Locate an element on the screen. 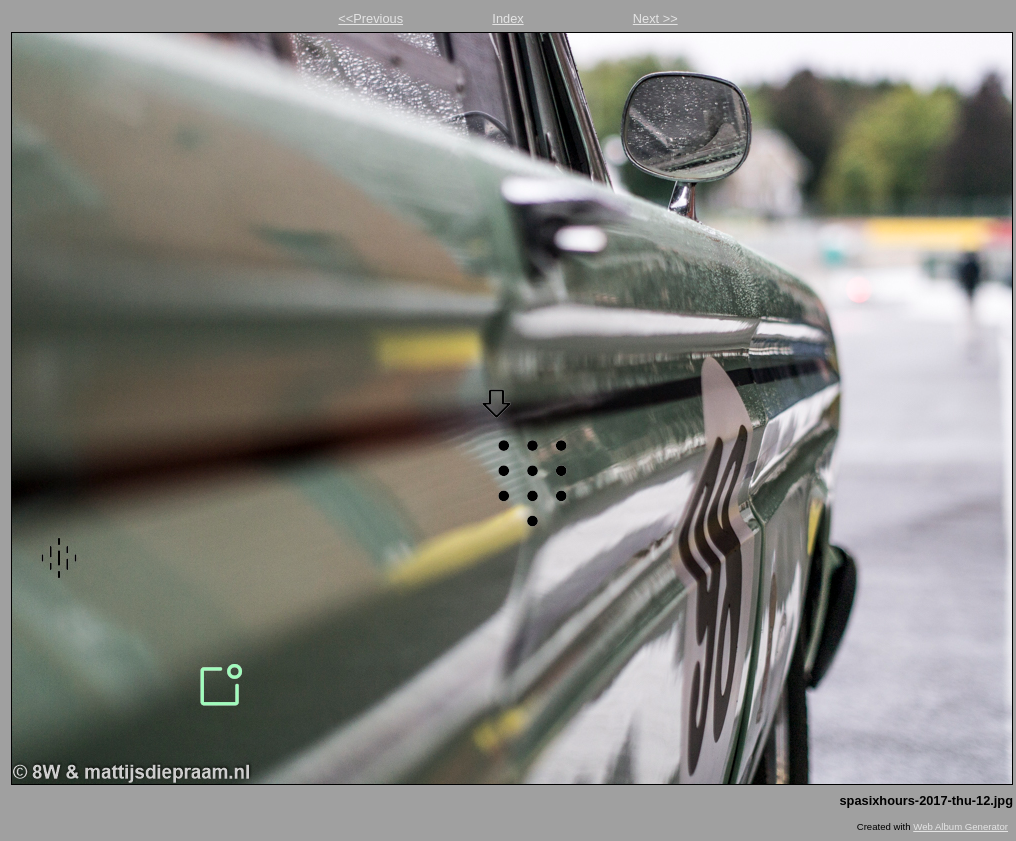  open google podcasts is located at coordinates (59, 558).